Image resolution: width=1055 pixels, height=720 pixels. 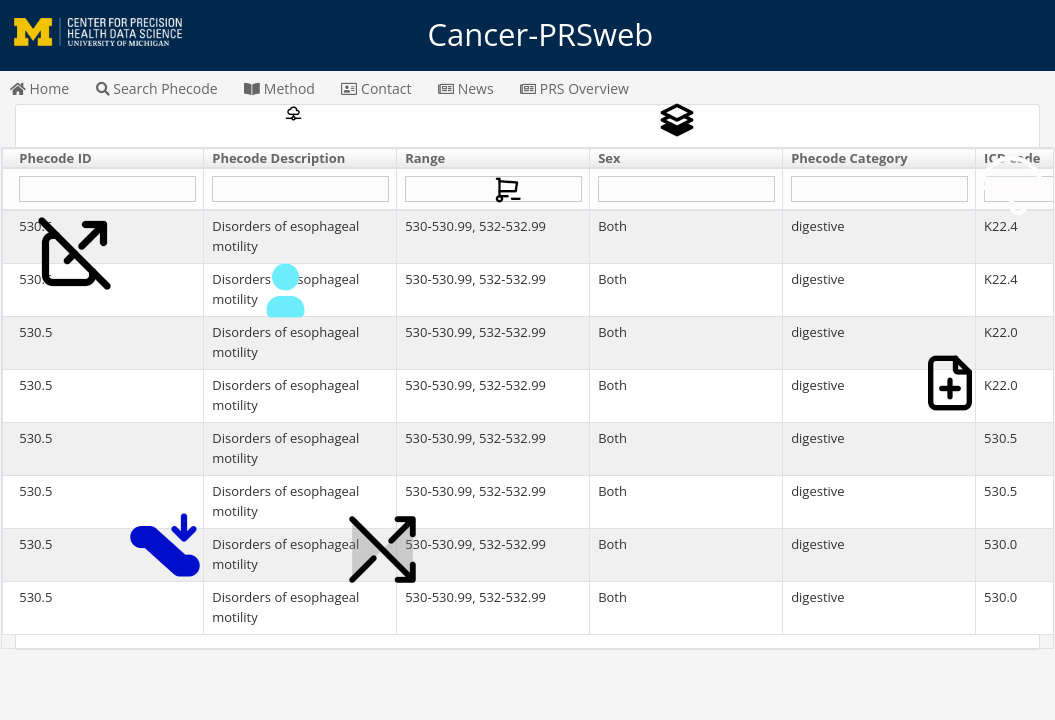 What do you see at coordinates (74, 253) in the screenshot?
I see `external link disabled or unavailable` at bounding box center [74, 253].